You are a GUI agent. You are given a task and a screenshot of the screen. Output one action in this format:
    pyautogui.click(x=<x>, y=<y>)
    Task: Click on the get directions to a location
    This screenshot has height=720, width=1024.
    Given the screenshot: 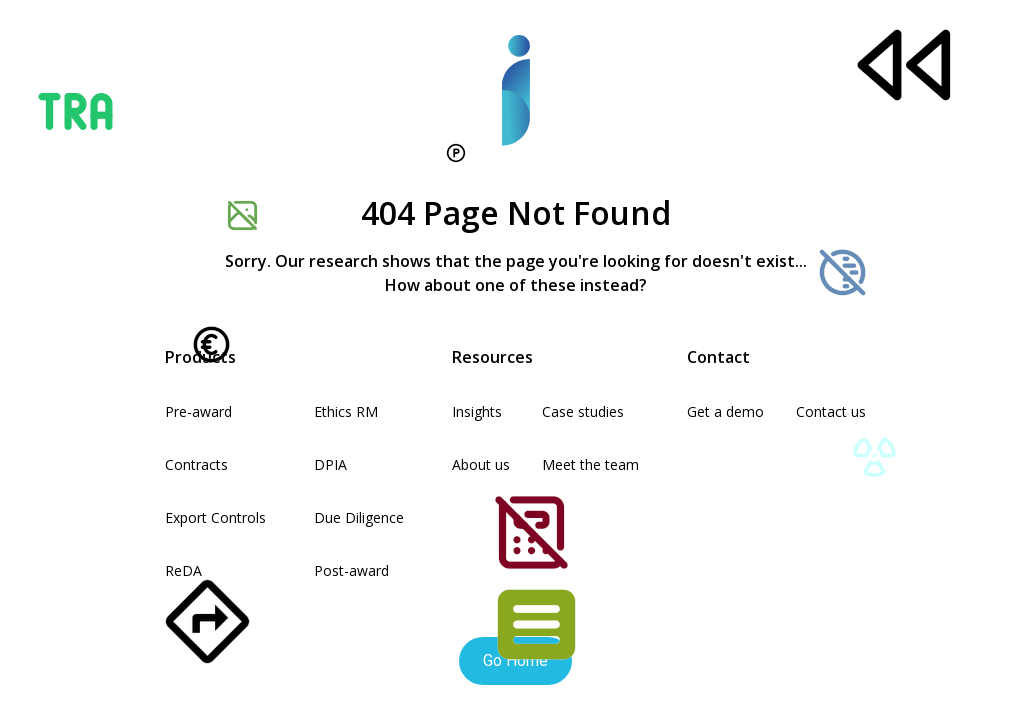 What is the action you would take?
    pyautogui.click(x=207, y=621)
    